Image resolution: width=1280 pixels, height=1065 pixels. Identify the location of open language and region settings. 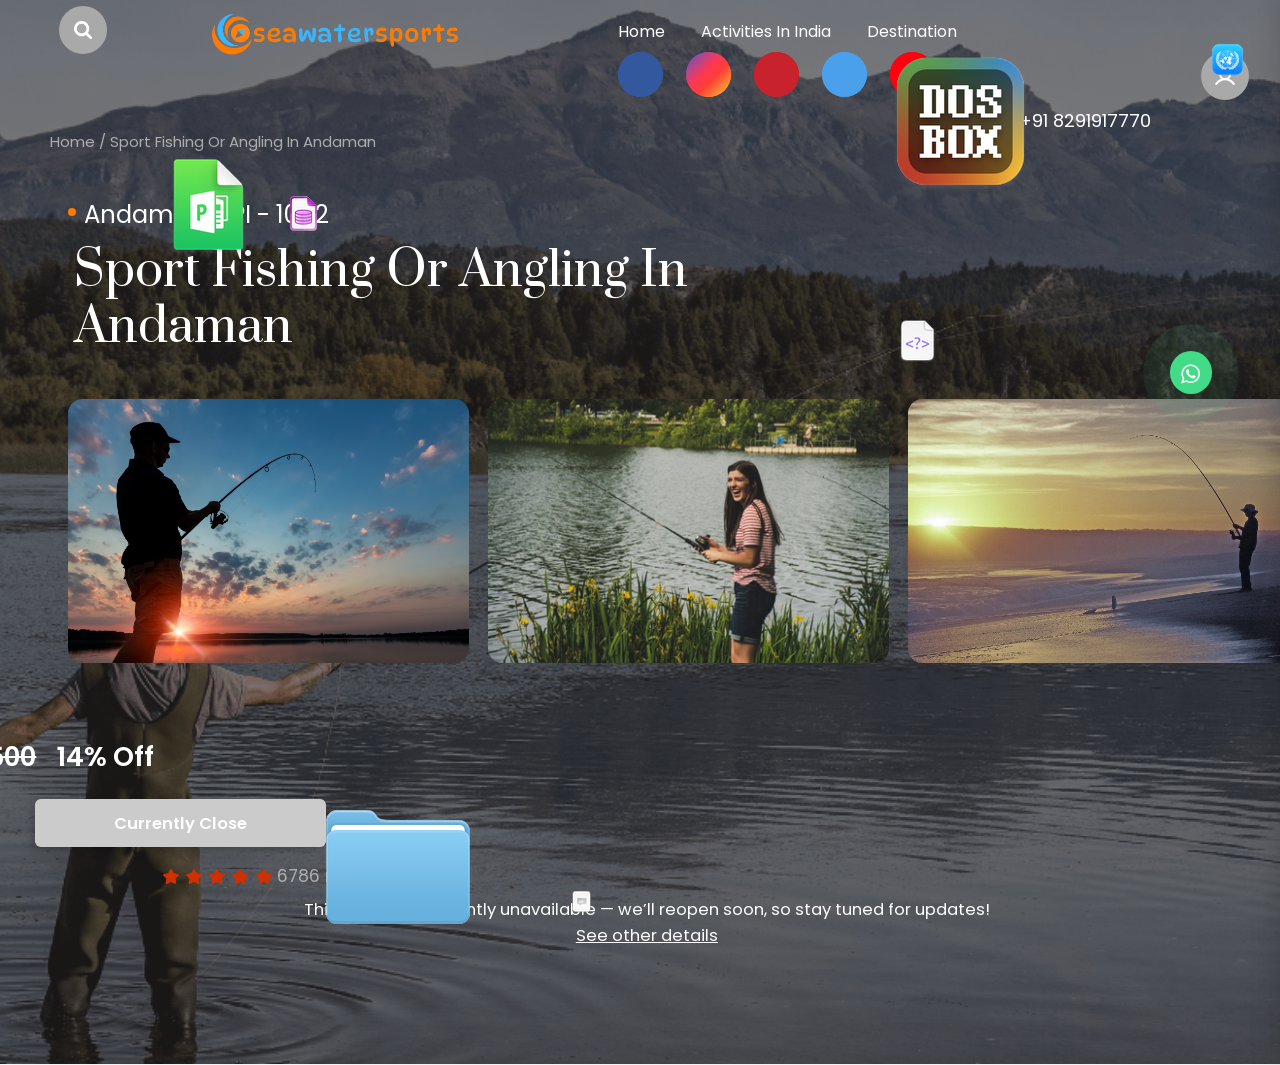
(1227, 59).